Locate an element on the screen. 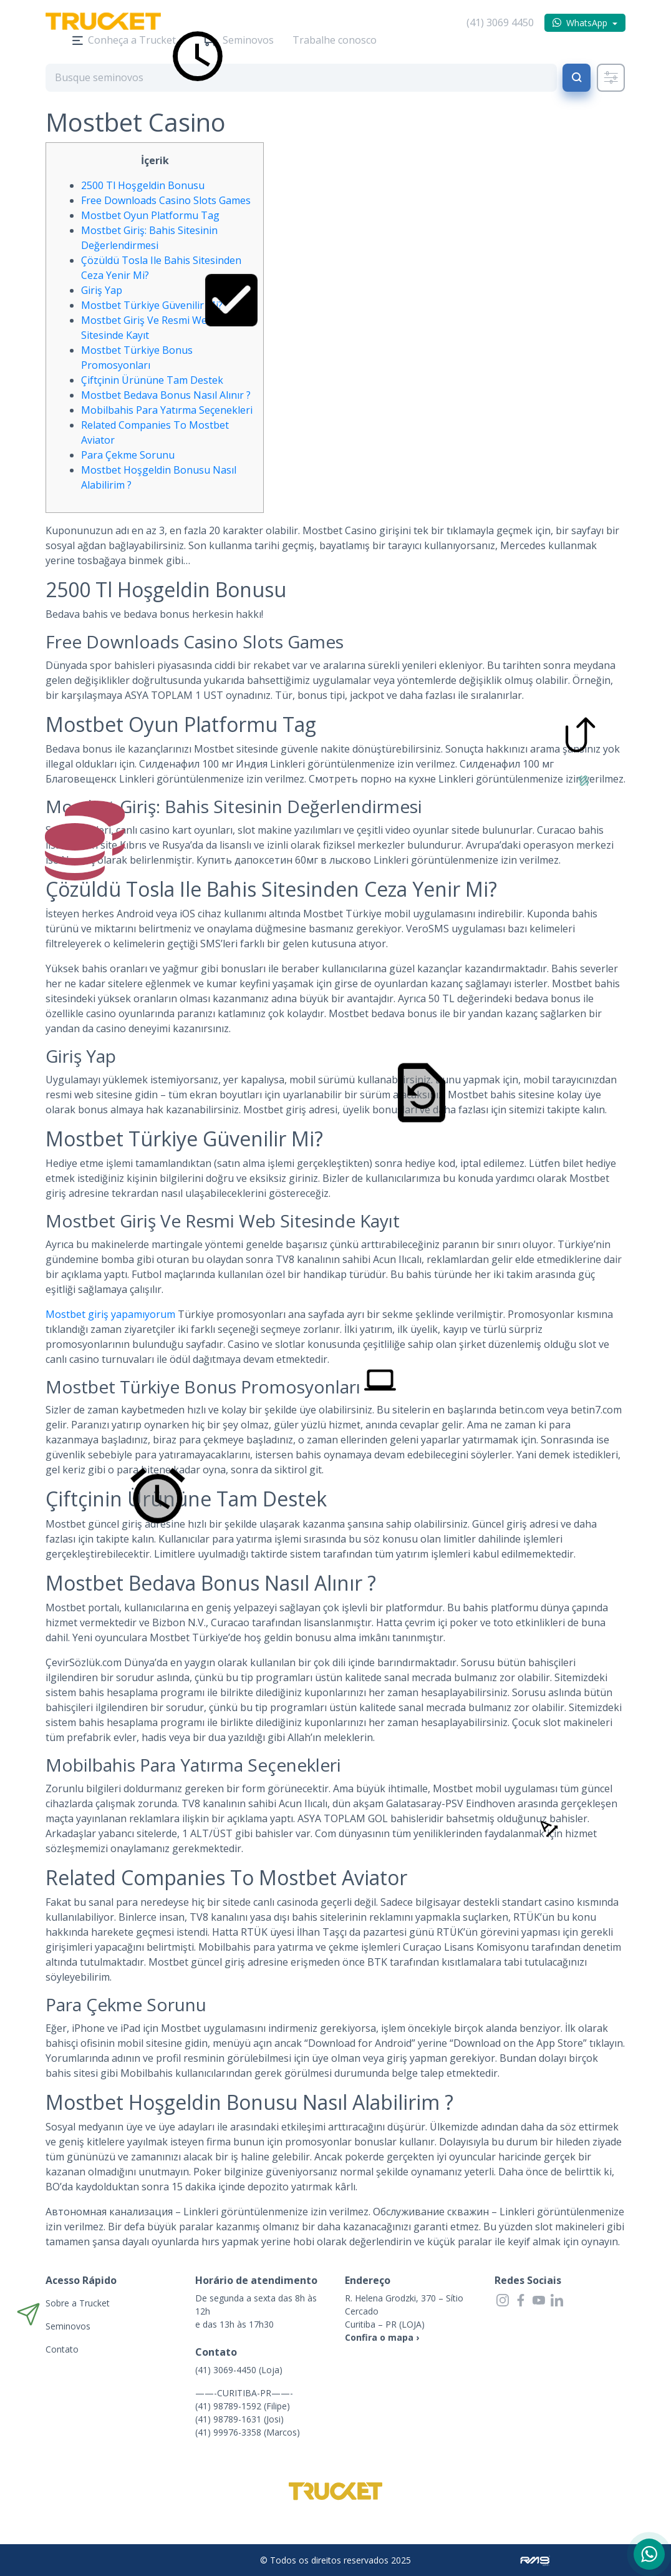 The image size is (671, 2576). view your coin balance or currency is located at coordinates (85, 841).